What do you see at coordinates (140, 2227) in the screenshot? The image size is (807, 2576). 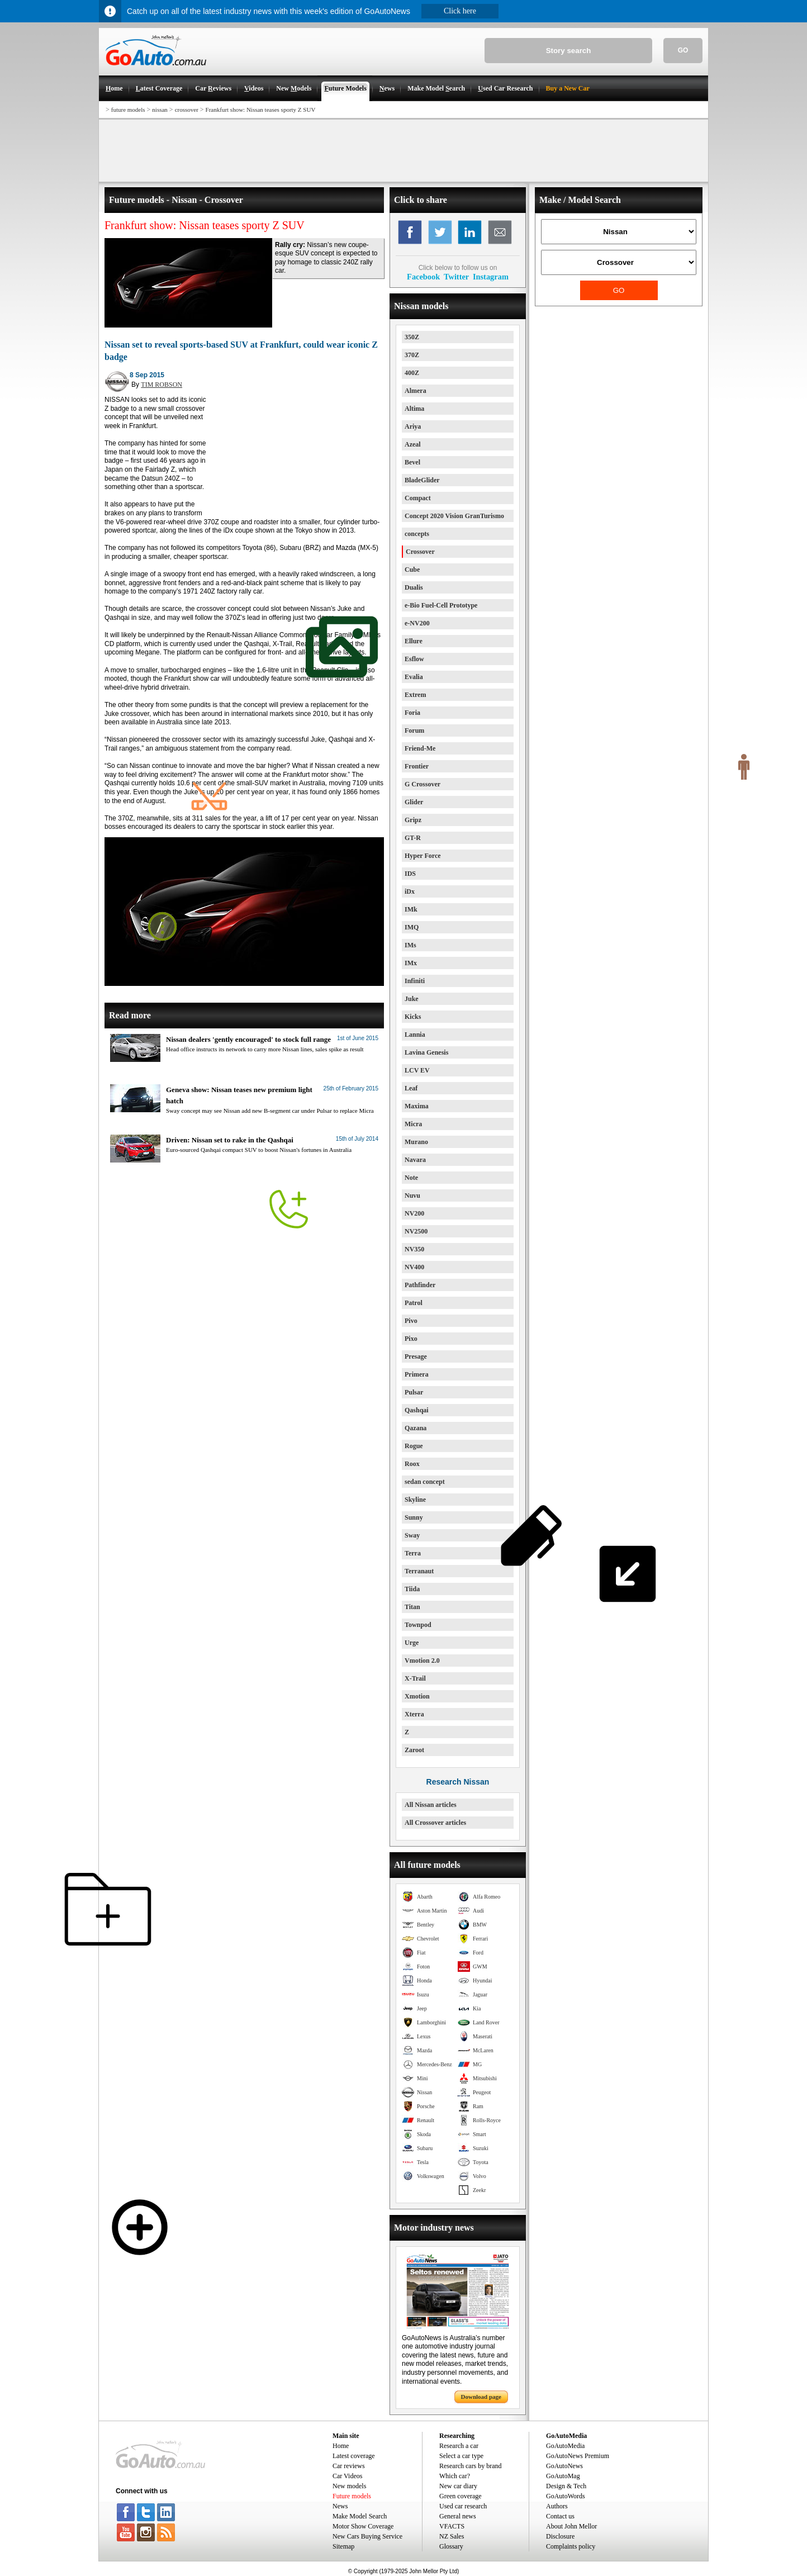 I see `add a new item` at bounding box center [140, 2227].